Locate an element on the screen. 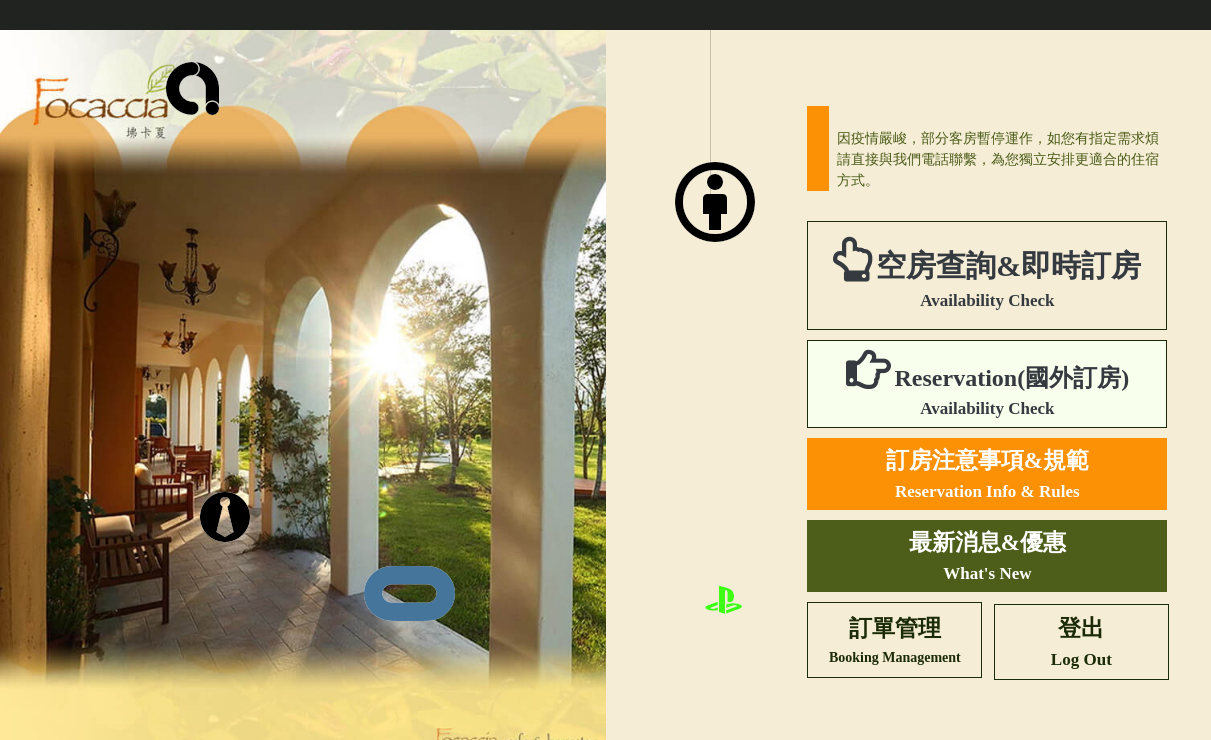 Image resolution: width=1211 pixels, height=740 pixels. open Oculus VR app or settings is located at coordinates (409, 593).